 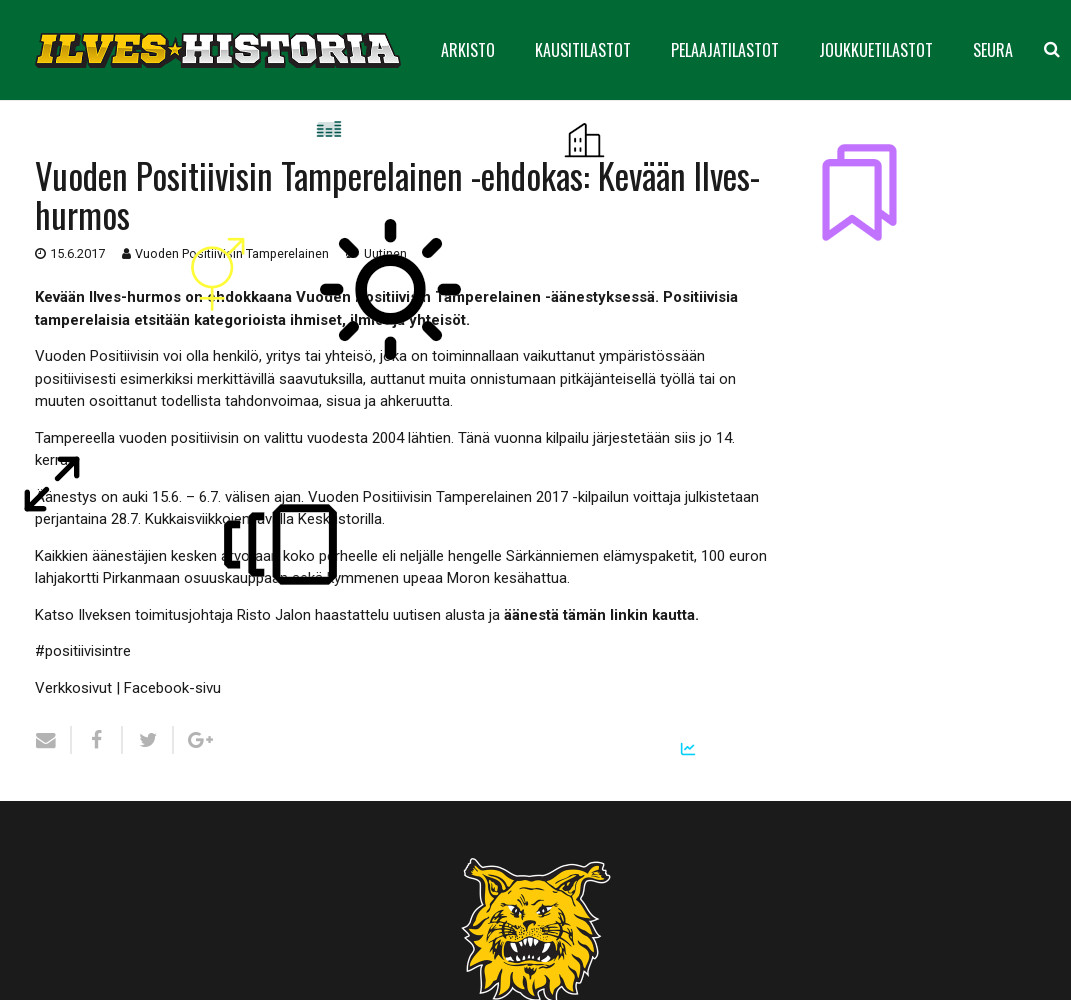 What do you see at coordinates (390, 289) in the screenshot?
I see `switch to light mode` at bounding box center [390, 289].